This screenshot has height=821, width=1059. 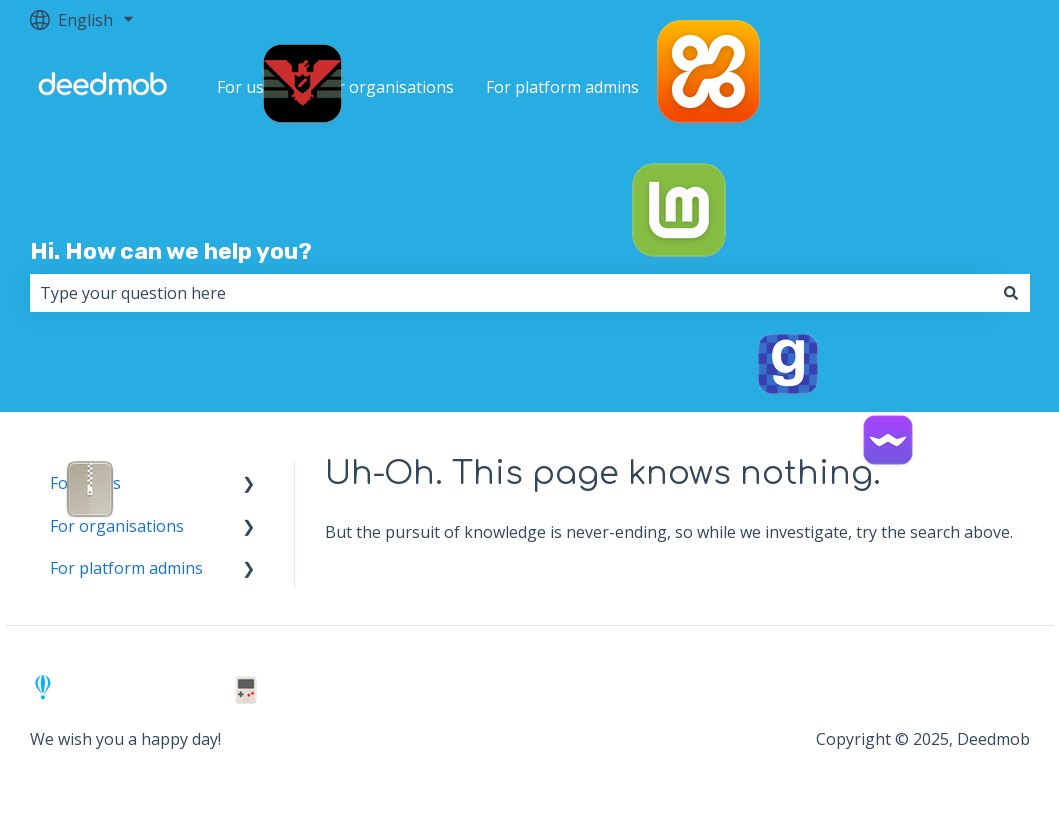 What do you see at coordinates (302, 83) in the screenshot?
I see `launch papers, please game` at bounding box center [302, 83].